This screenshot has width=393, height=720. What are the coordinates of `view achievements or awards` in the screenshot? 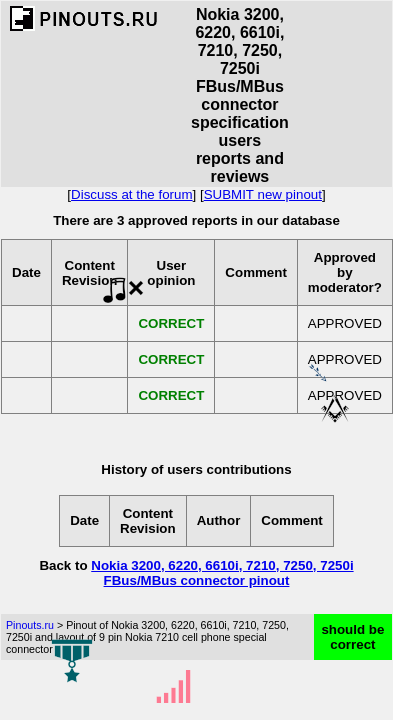 It's located at (72, 661).